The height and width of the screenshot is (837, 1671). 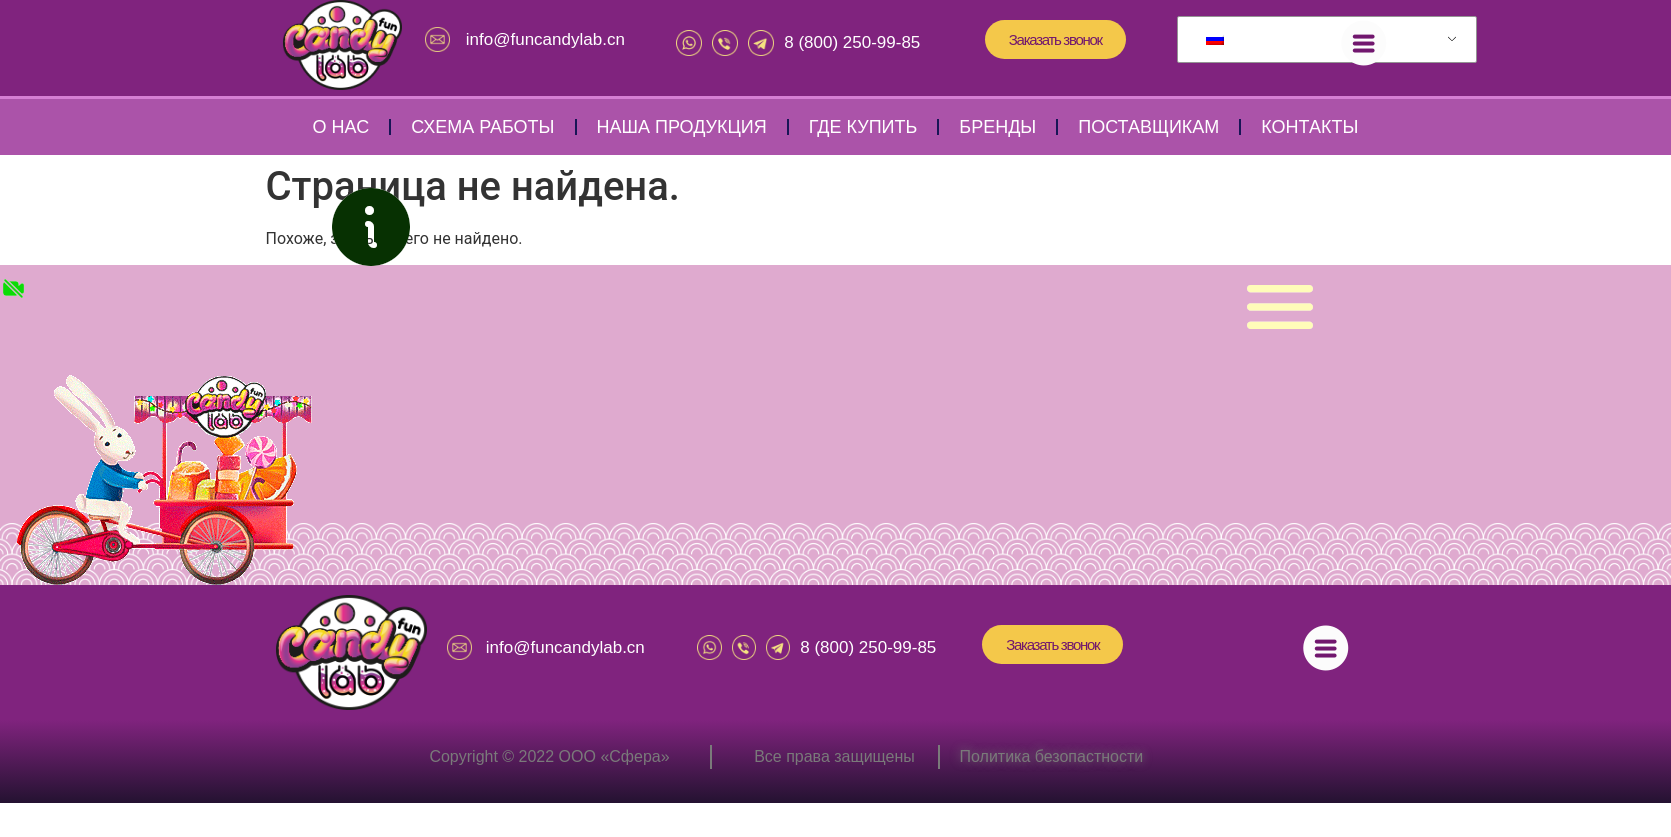 What do you see at coordinates (371, 227) in the screenshot?
I see `view more information or details` at bounding box center [371, 227].